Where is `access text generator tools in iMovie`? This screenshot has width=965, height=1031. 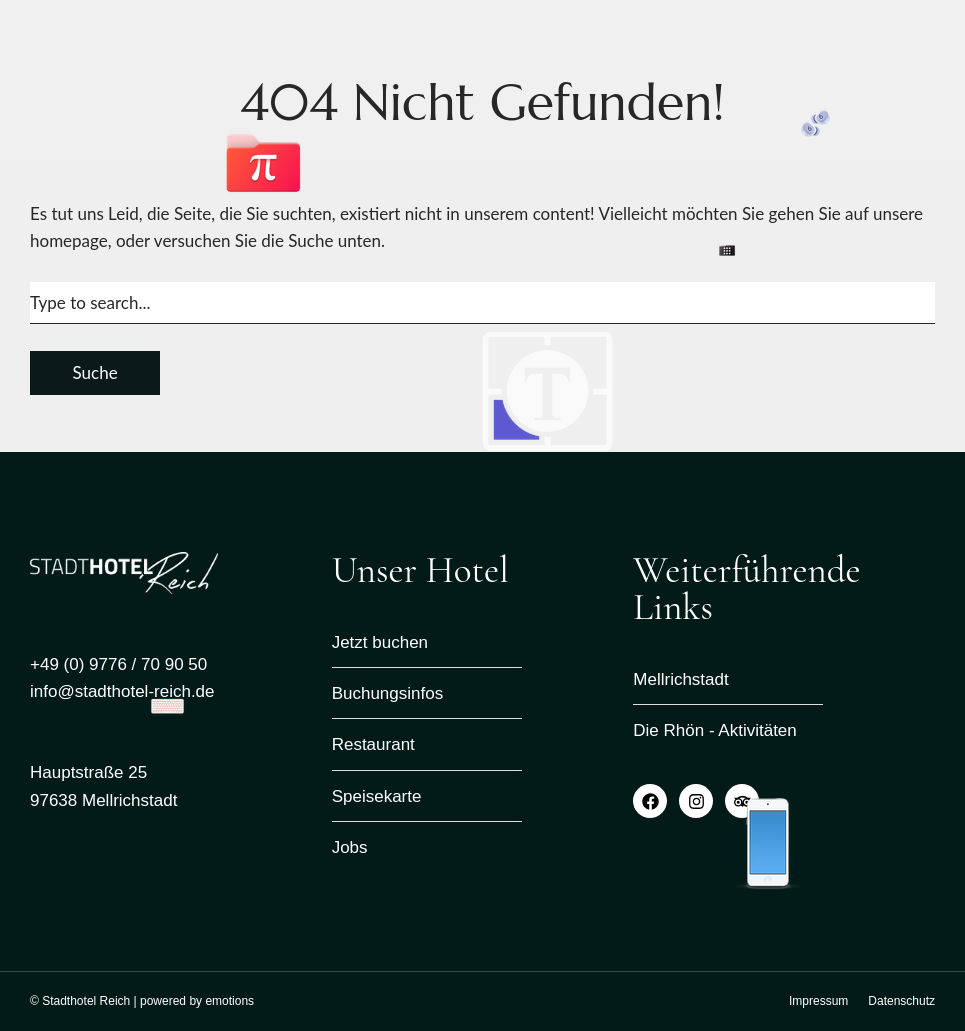 access text generator tools in iMovie is located at coordinates (547, 391).